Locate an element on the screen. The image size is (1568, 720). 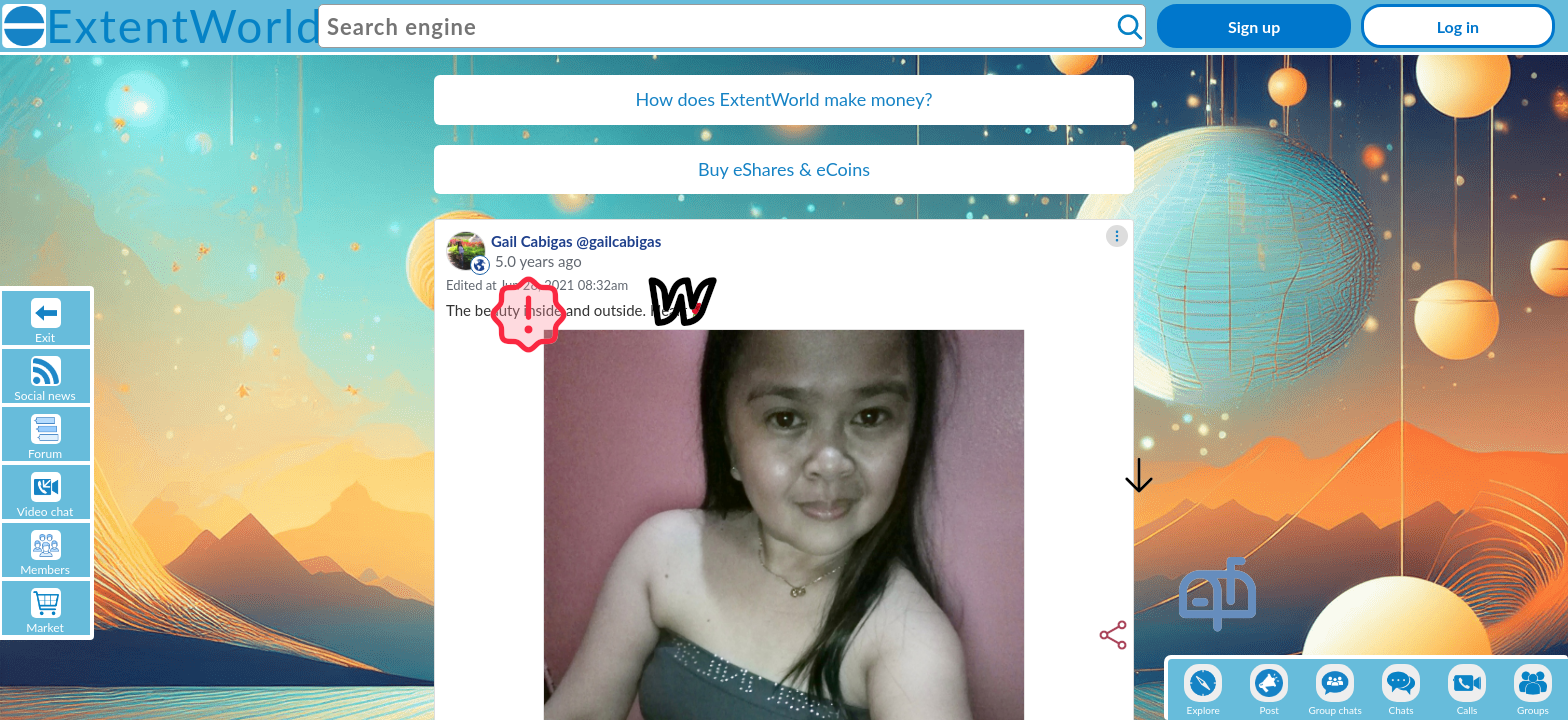
scroll down or view more content is located at coordinates (1139, 475).